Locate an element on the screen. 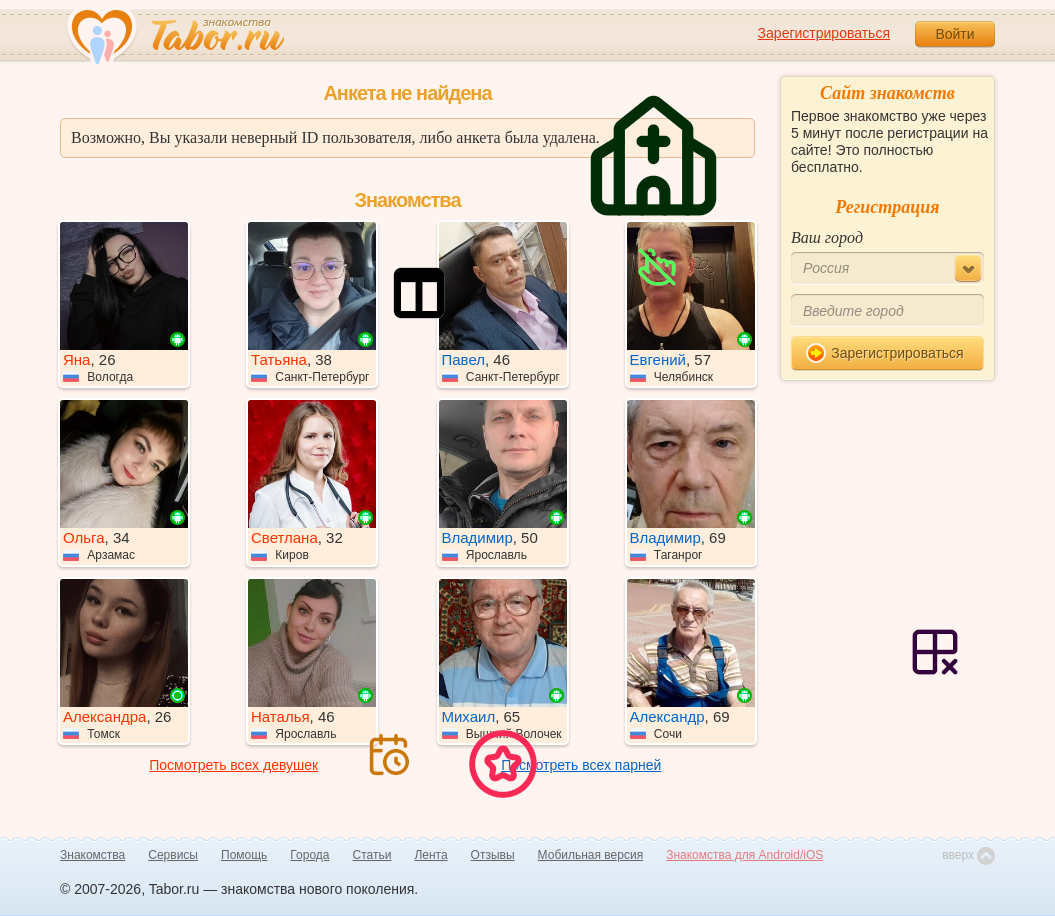  schedule an event or appointment is located at coordinates (388, 754).